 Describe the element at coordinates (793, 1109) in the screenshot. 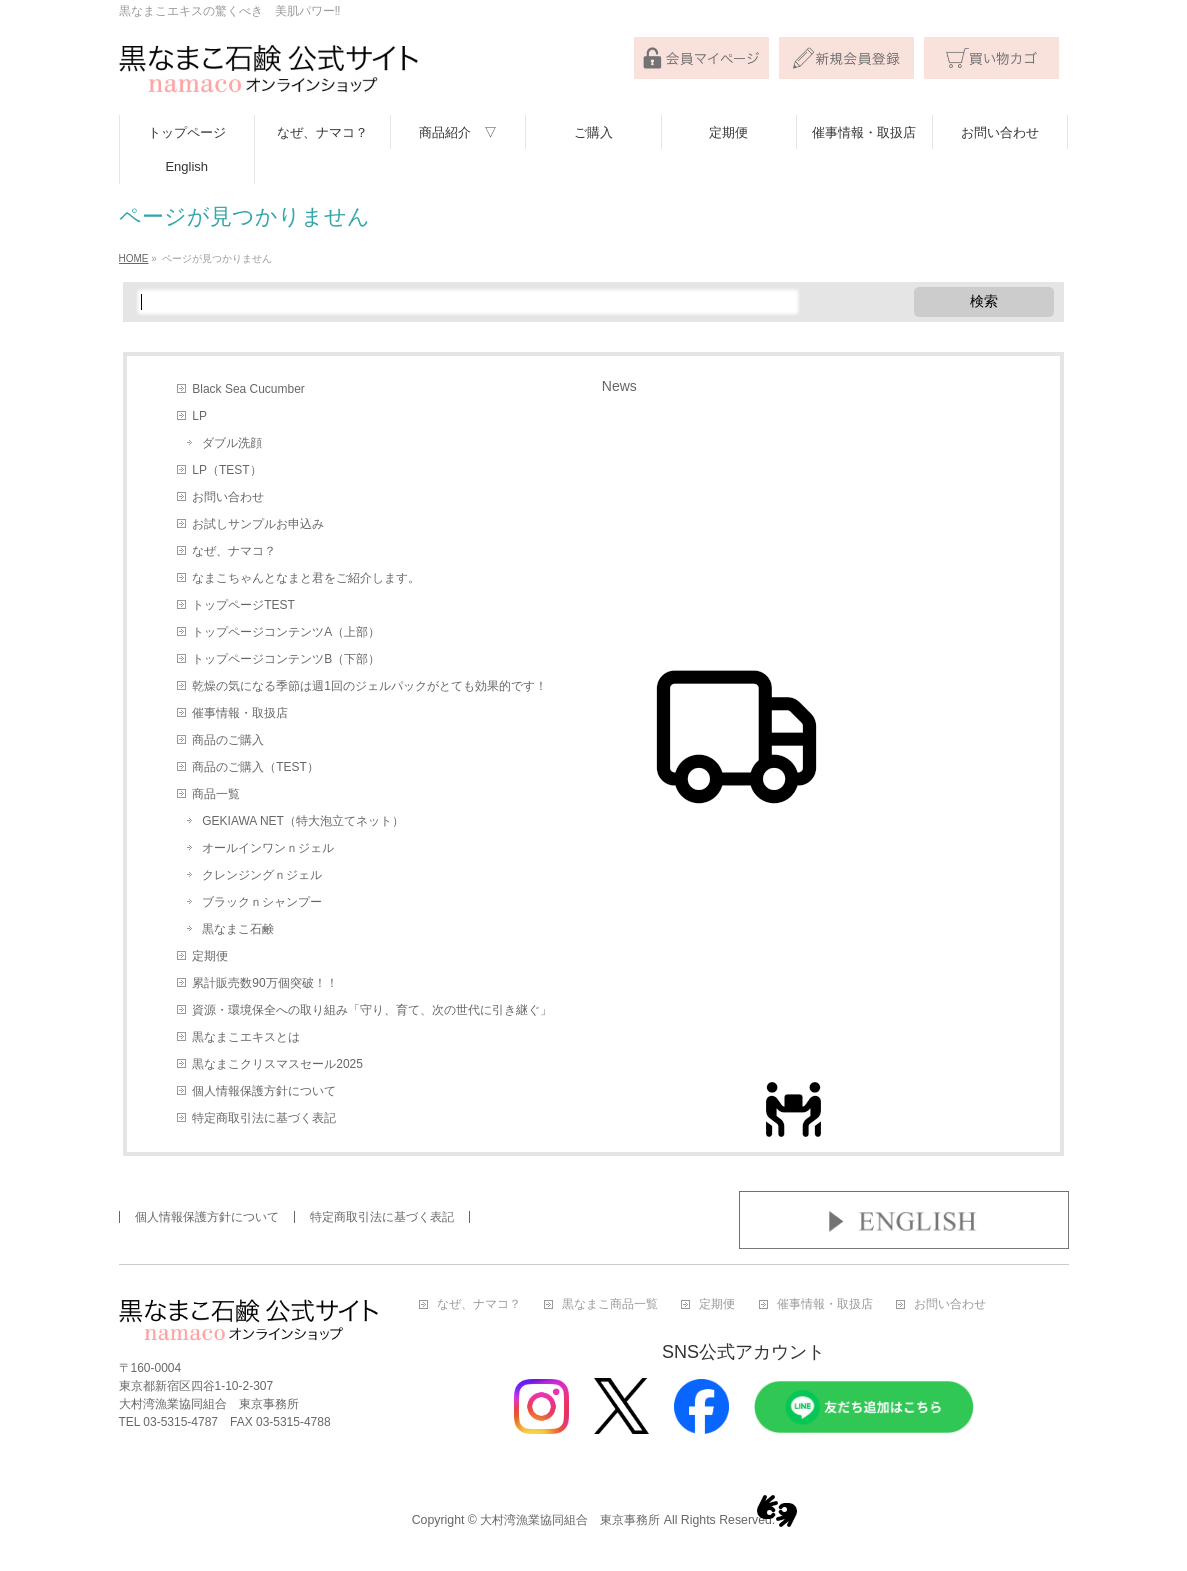

I see `moving or delivery service` at that location.